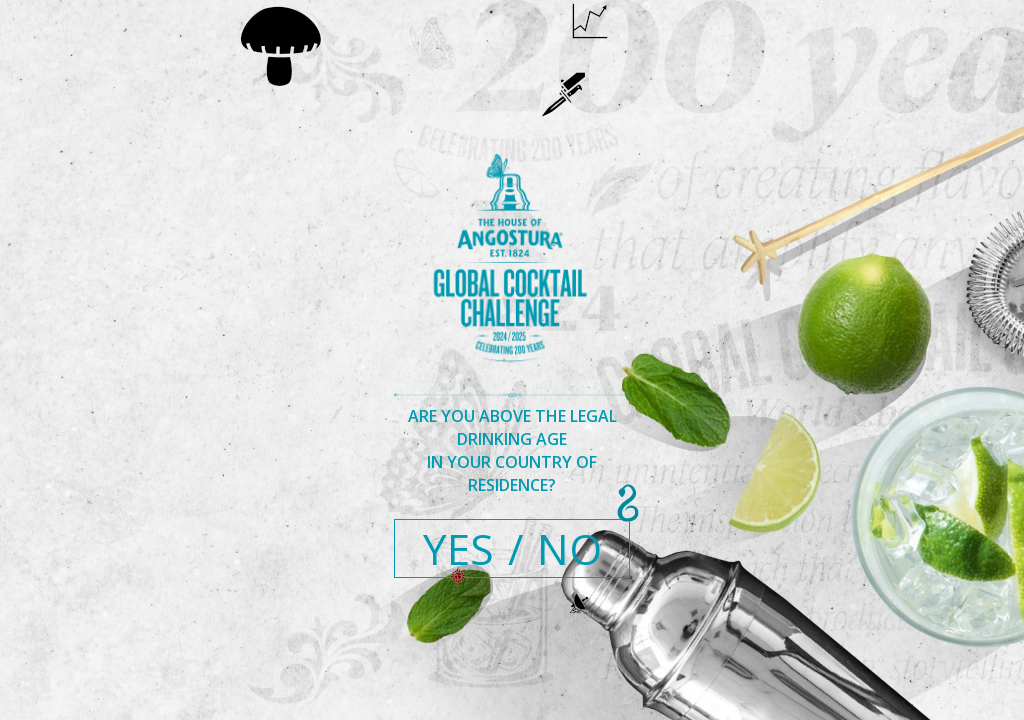  I want to click on indicates poison status effect on character, so click(628, 503).